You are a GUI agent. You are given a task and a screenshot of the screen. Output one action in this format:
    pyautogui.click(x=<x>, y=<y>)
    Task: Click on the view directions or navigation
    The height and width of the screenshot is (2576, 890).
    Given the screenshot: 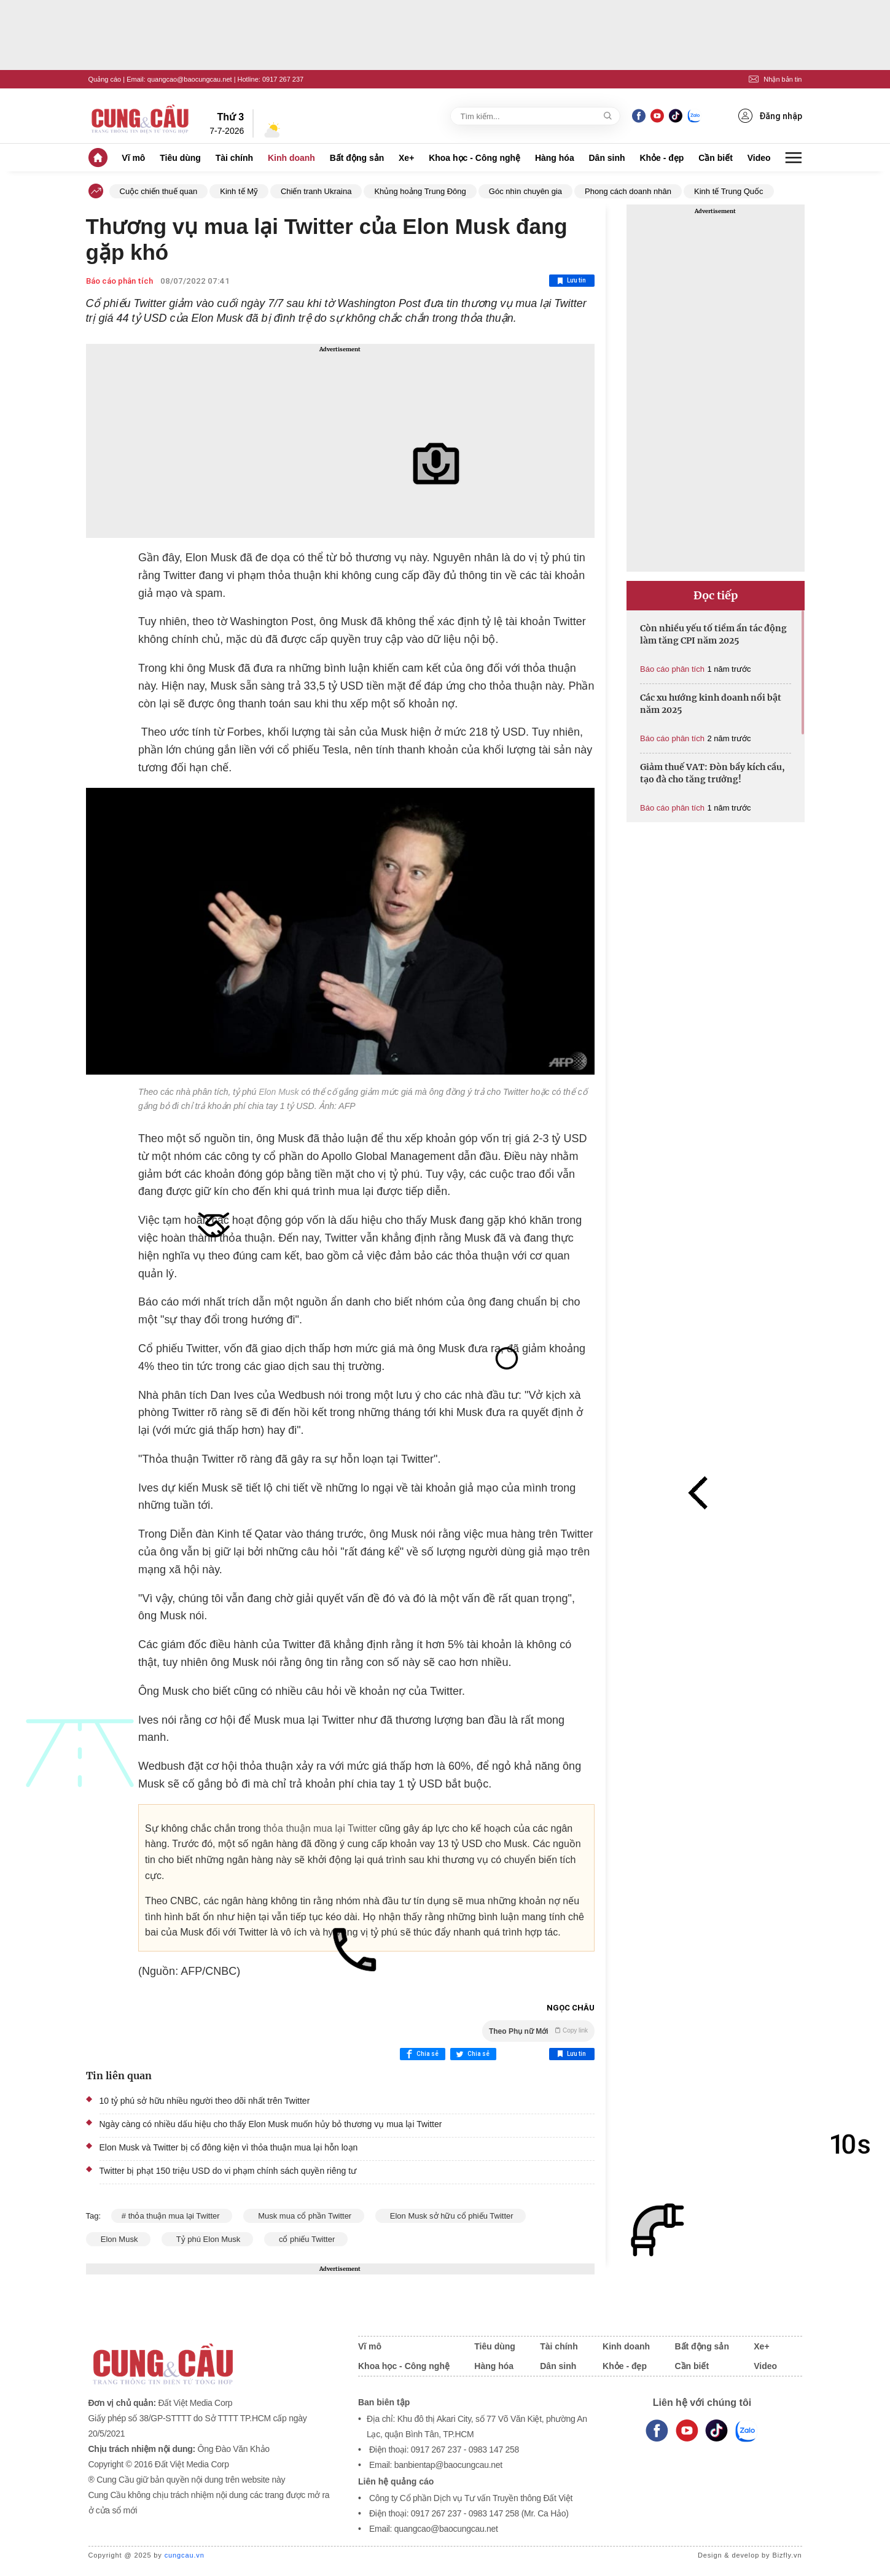 What is the action you would take?
    pyautogui.click(x=80, y=1753)
    